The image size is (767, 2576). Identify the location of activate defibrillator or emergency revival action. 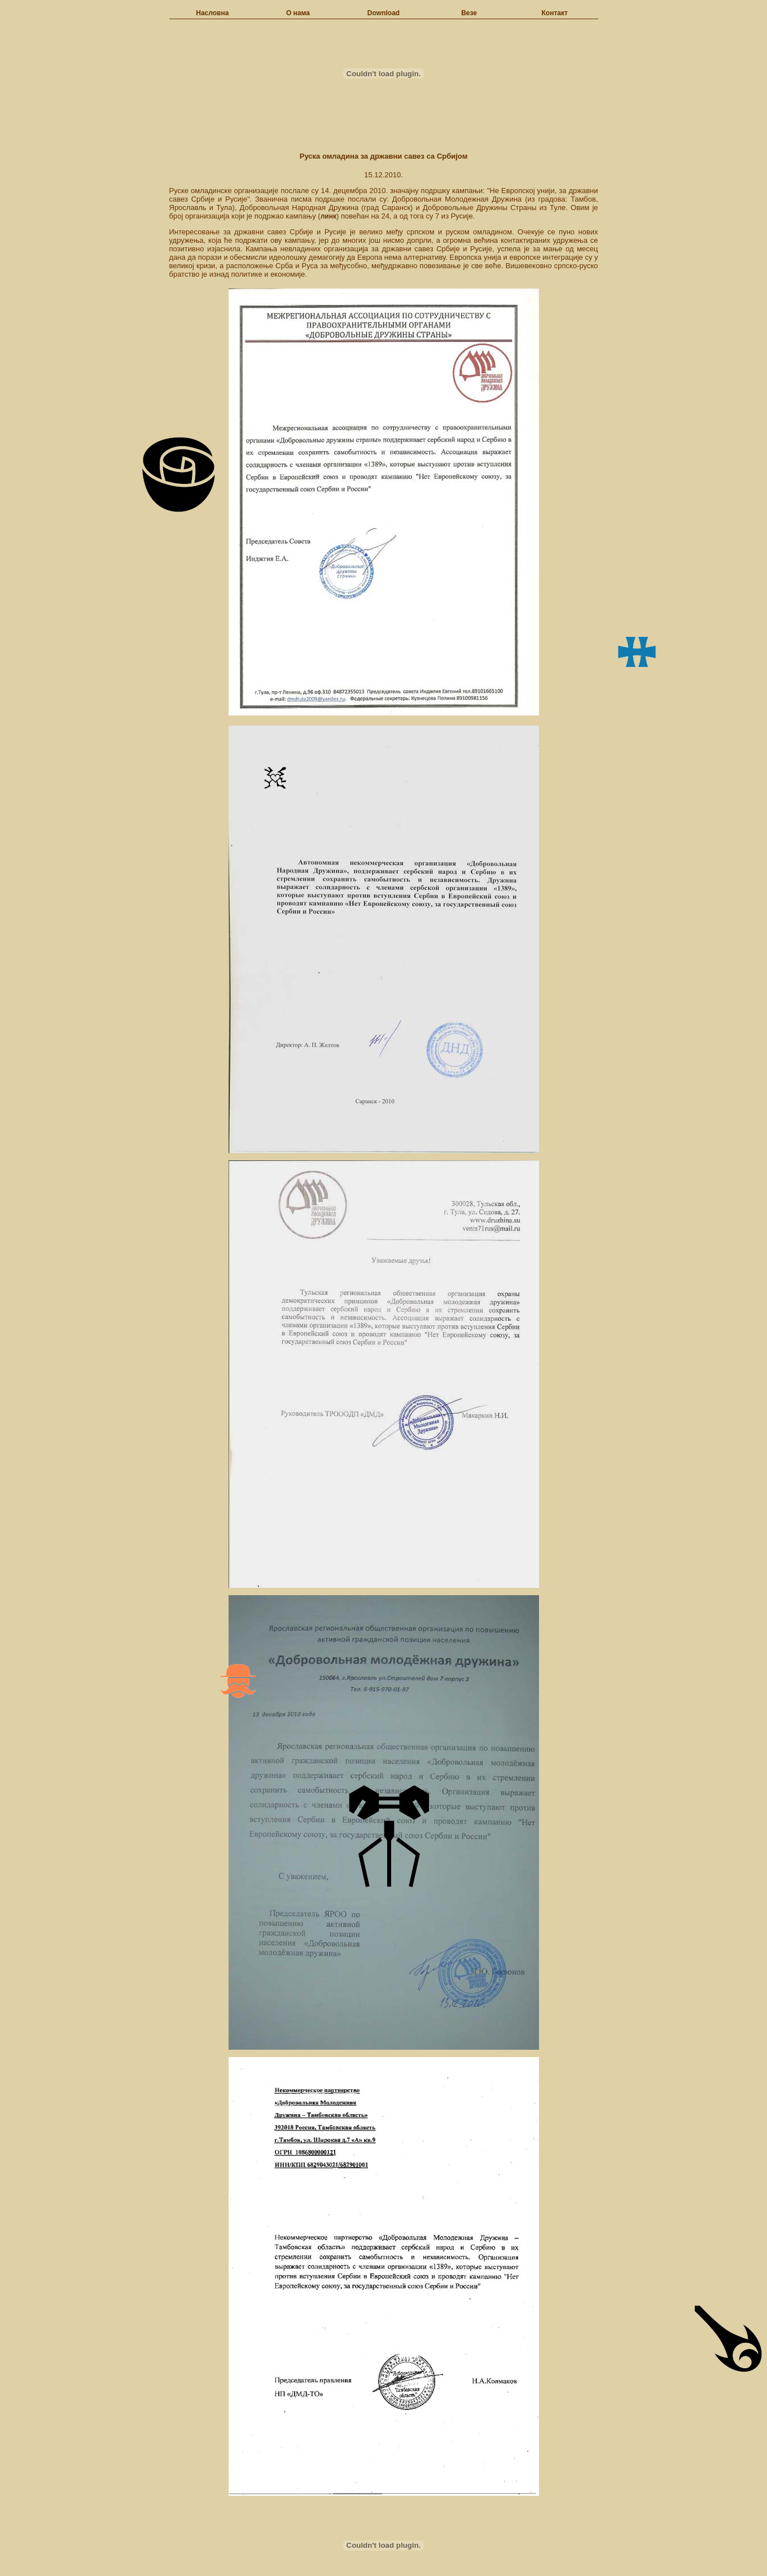
(275, 778).